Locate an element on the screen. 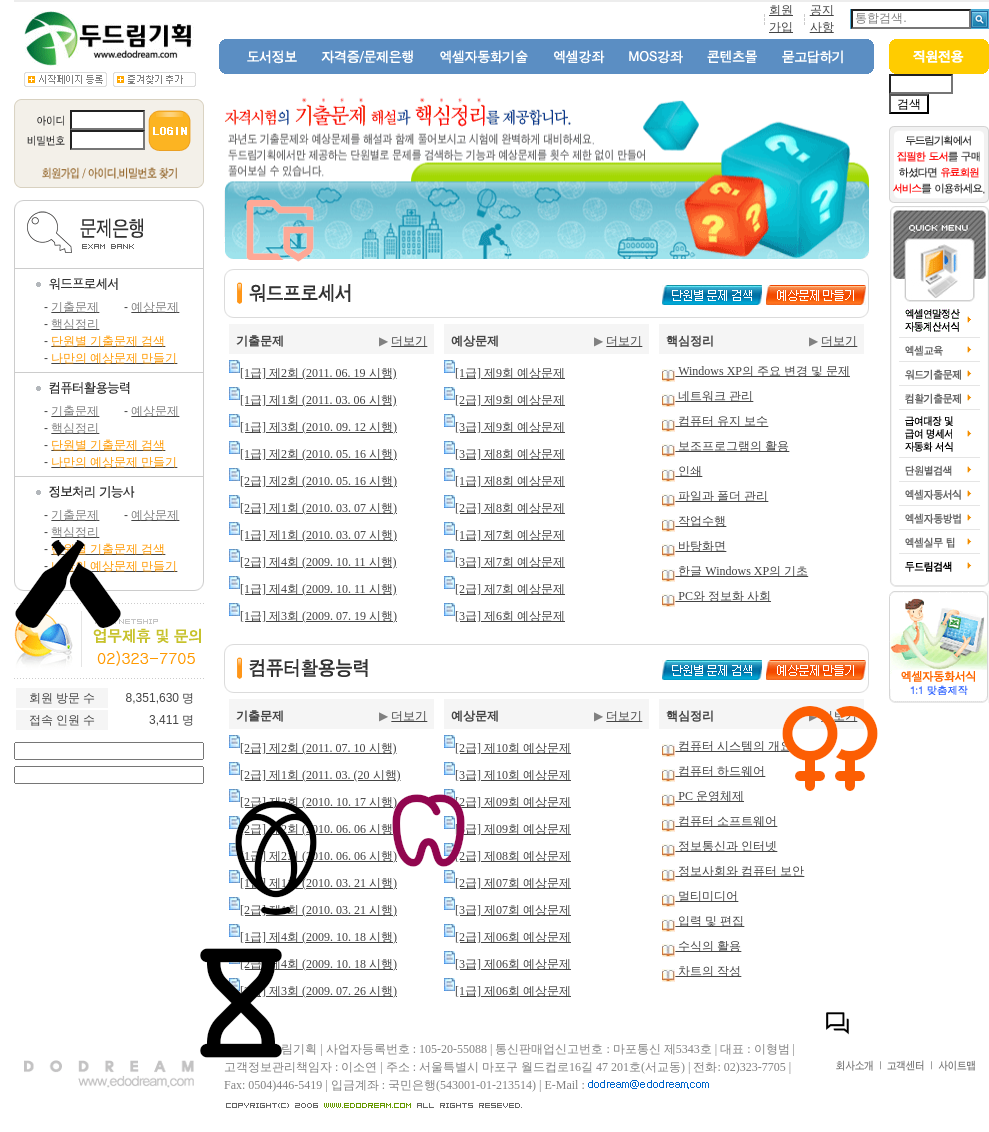 The width and height of the screenshot is (989, 1132). open the Uphold app is located at coordinates (276, 858).